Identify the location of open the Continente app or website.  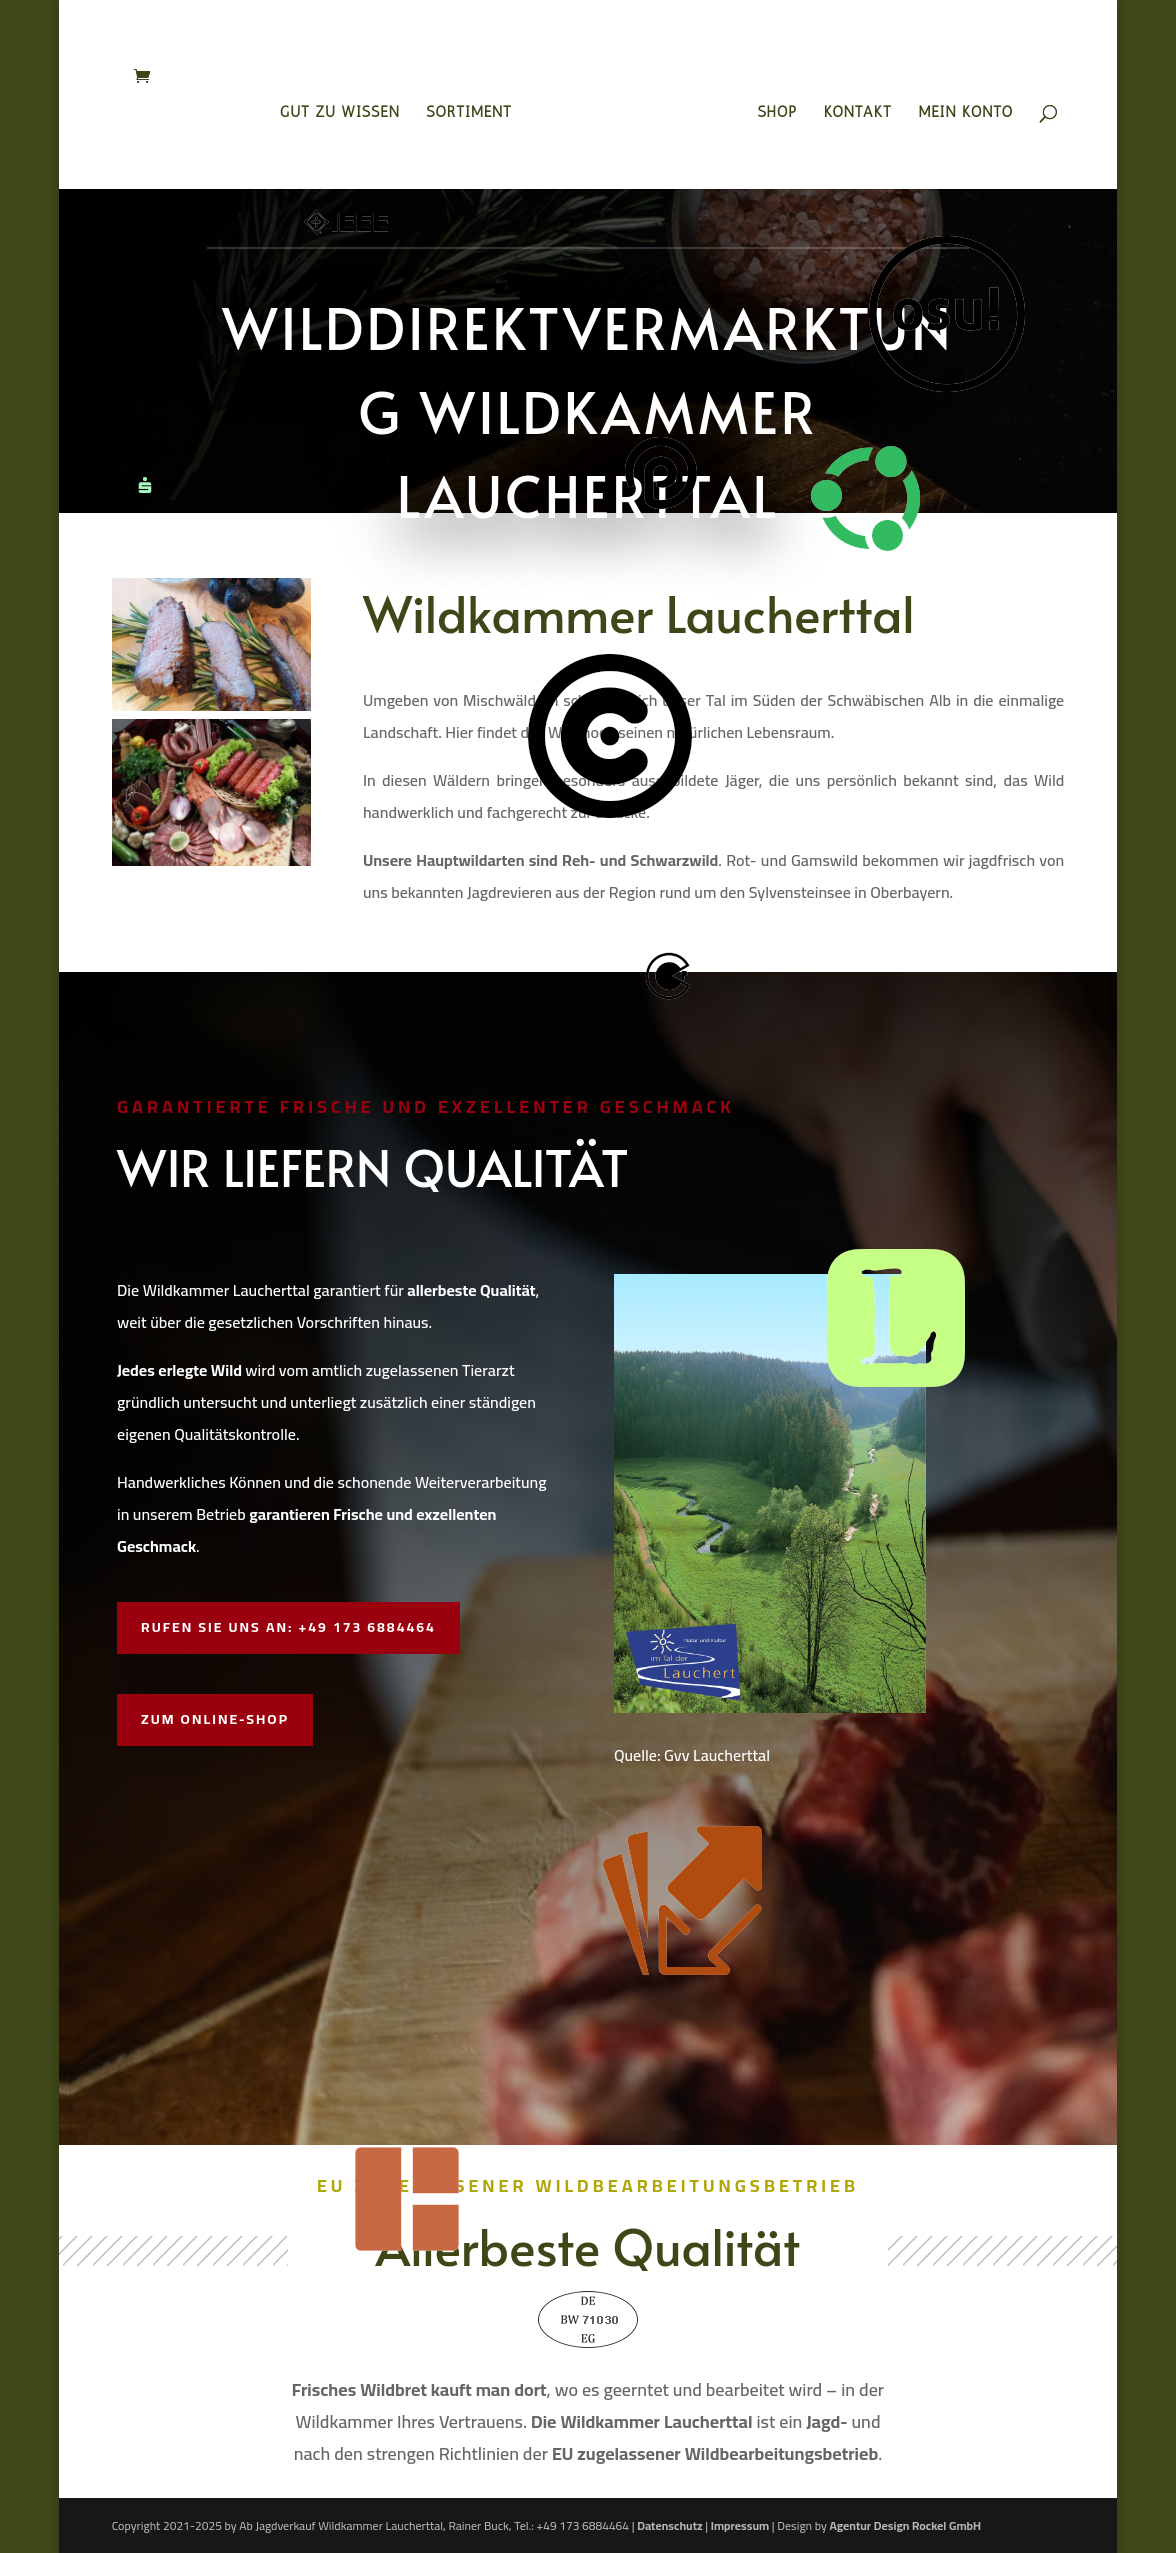
(610, 736).